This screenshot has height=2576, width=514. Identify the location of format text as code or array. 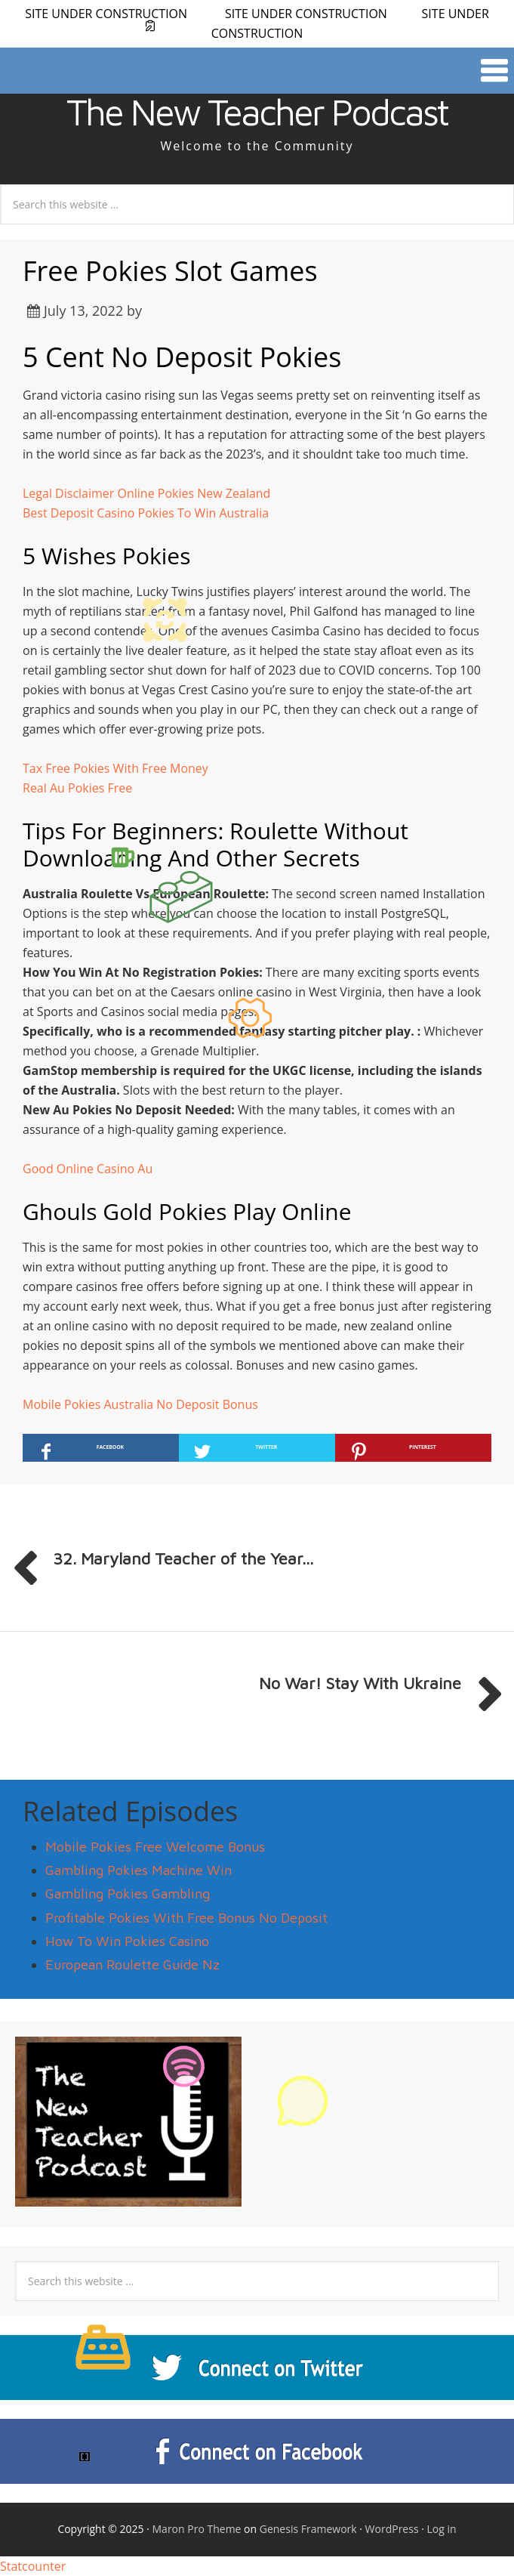
(85, 2457).